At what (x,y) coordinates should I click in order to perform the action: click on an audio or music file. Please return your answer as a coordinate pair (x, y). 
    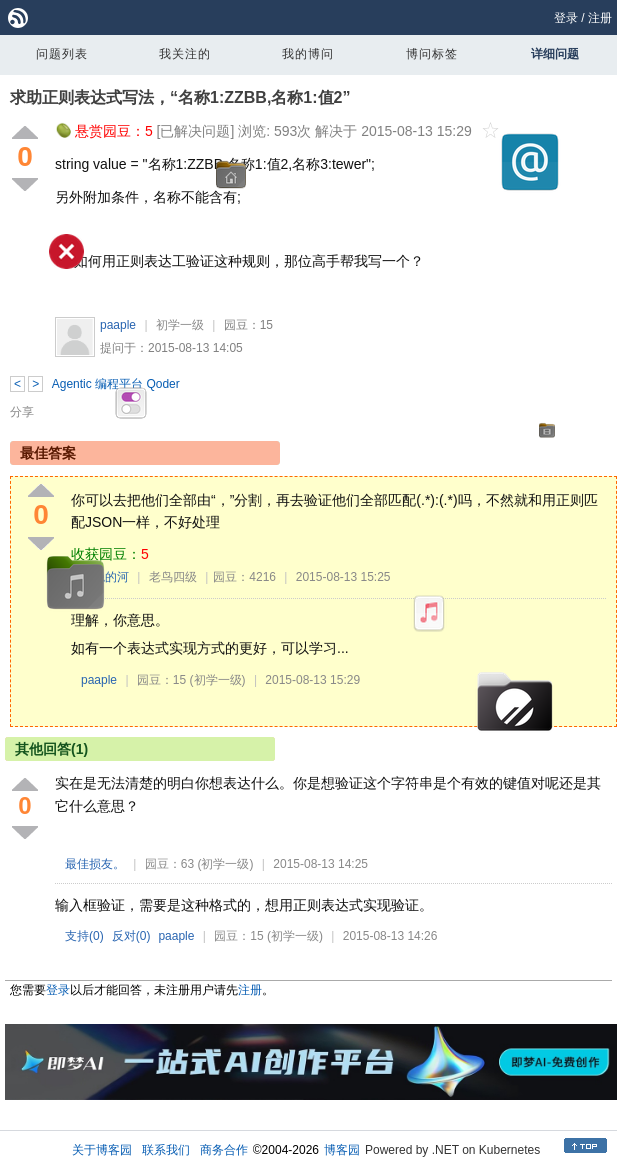
    Looking at the image, I should click on (429, 613).